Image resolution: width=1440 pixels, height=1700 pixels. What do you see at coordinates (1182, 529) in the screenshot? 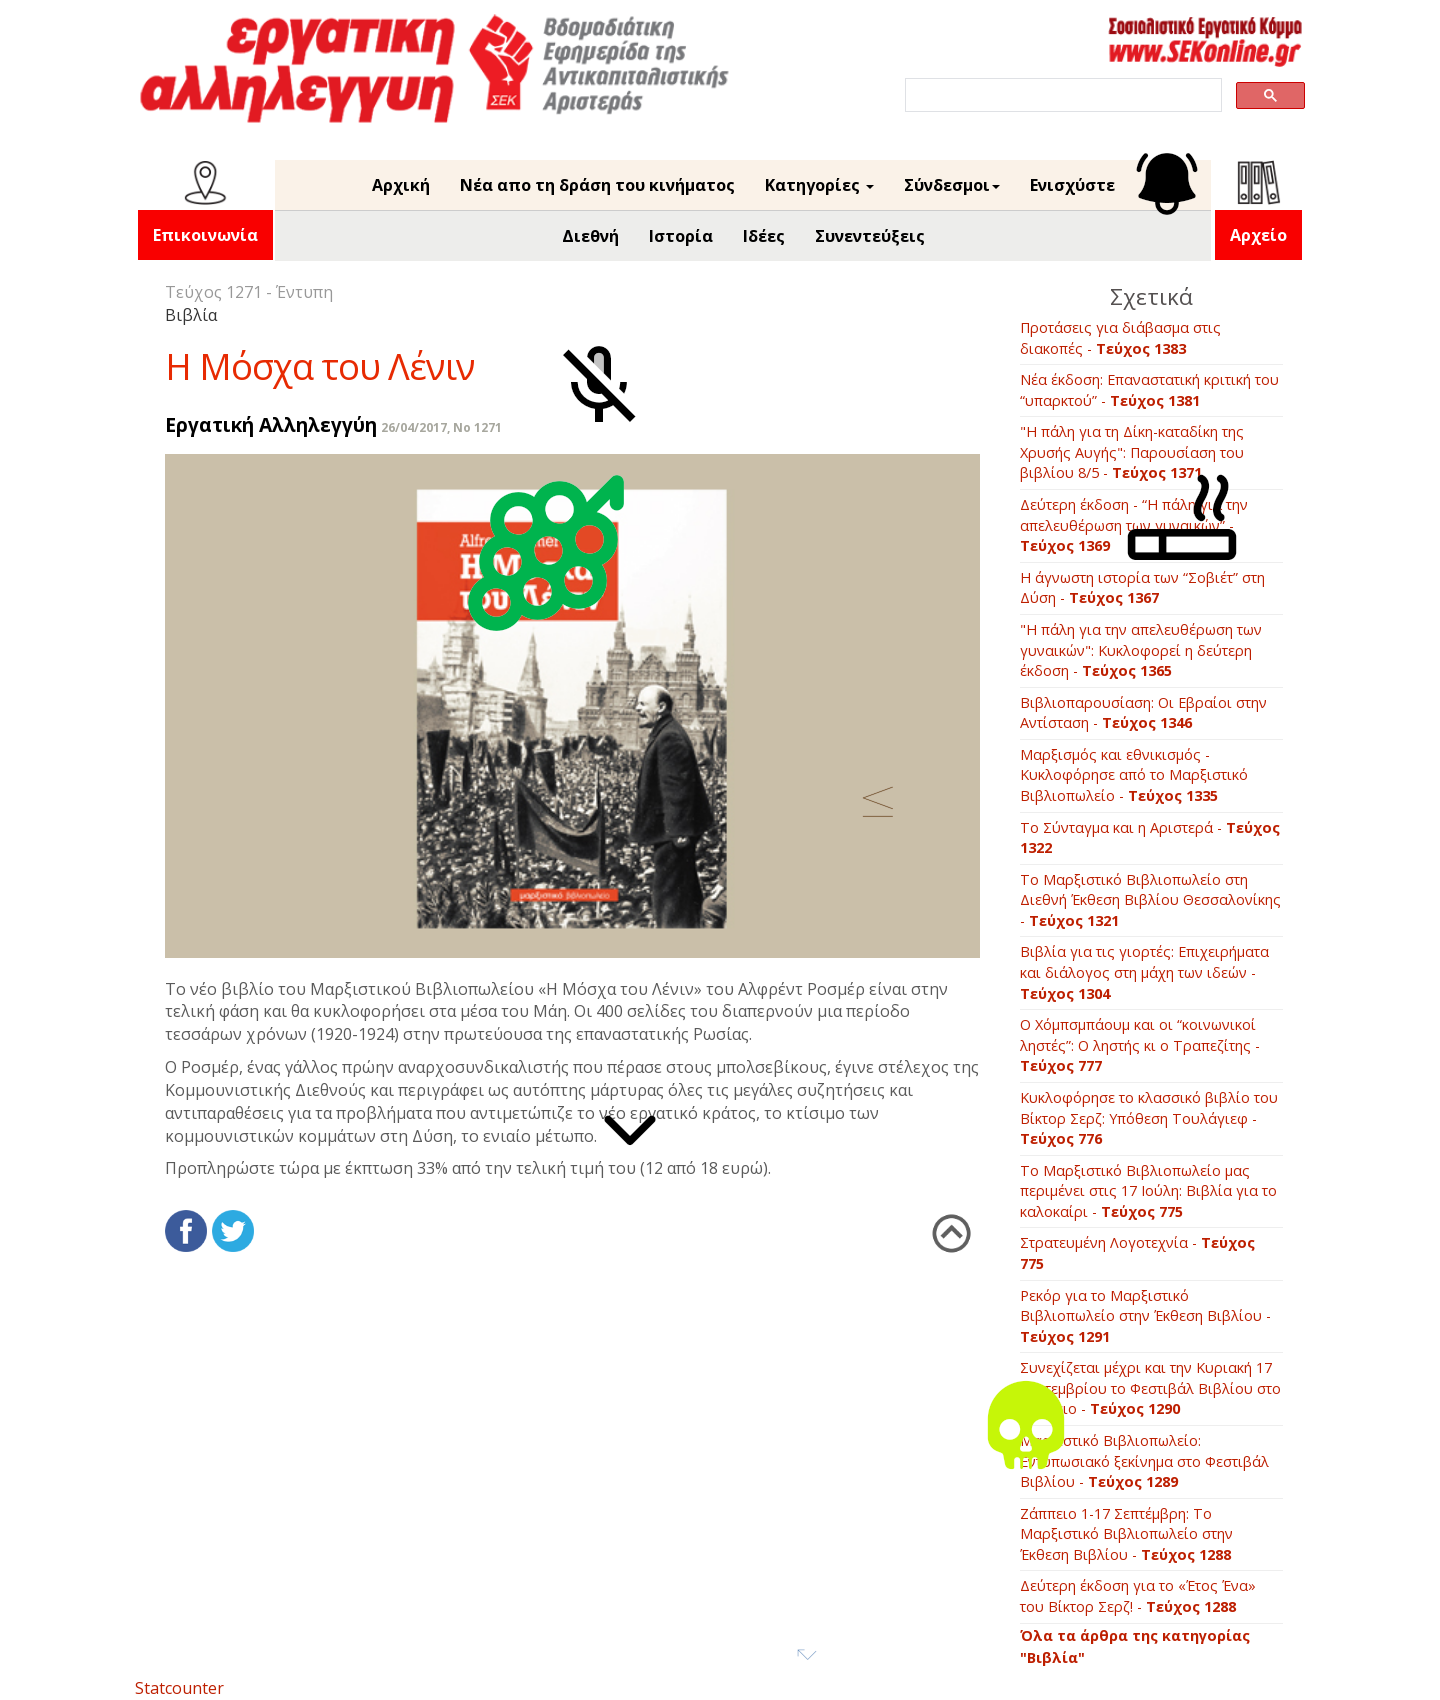
I see `indicates a designated smoking area` at bounding box center [1182, 529].